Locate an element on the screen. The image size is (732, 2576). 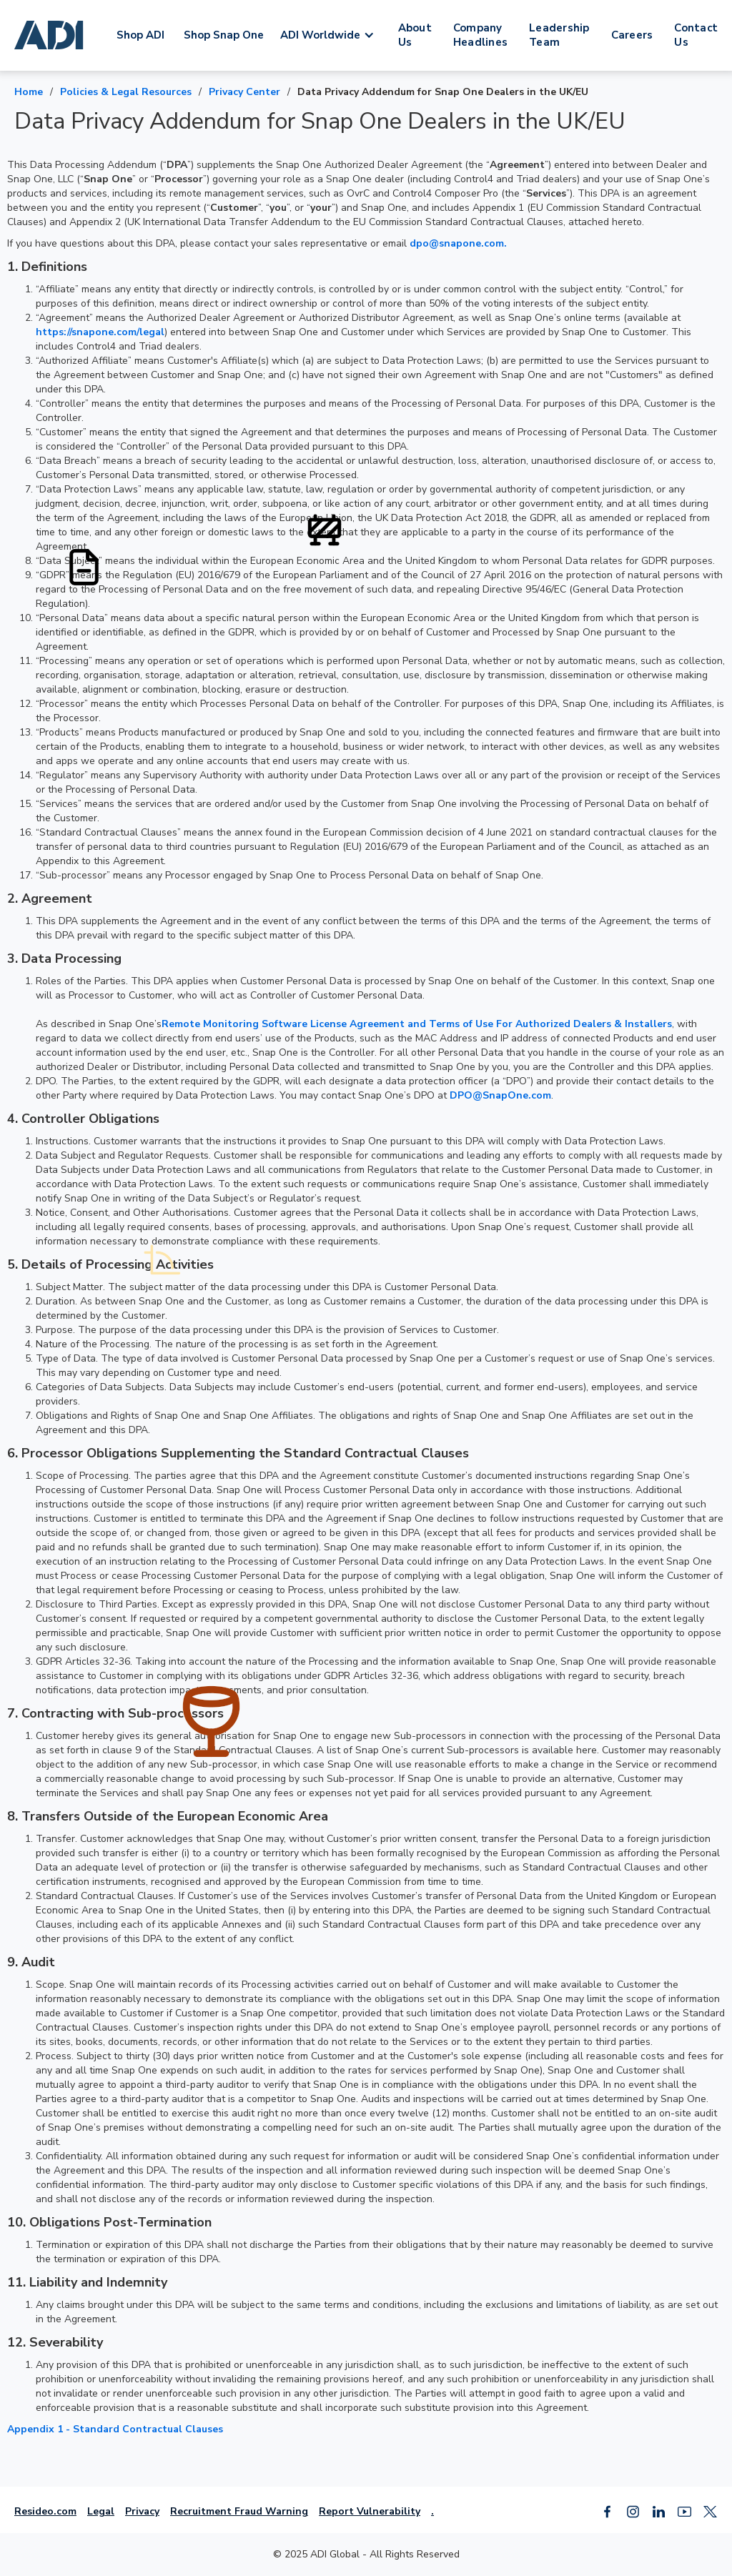
remove a file from the list is located at coordinates (84, 567).